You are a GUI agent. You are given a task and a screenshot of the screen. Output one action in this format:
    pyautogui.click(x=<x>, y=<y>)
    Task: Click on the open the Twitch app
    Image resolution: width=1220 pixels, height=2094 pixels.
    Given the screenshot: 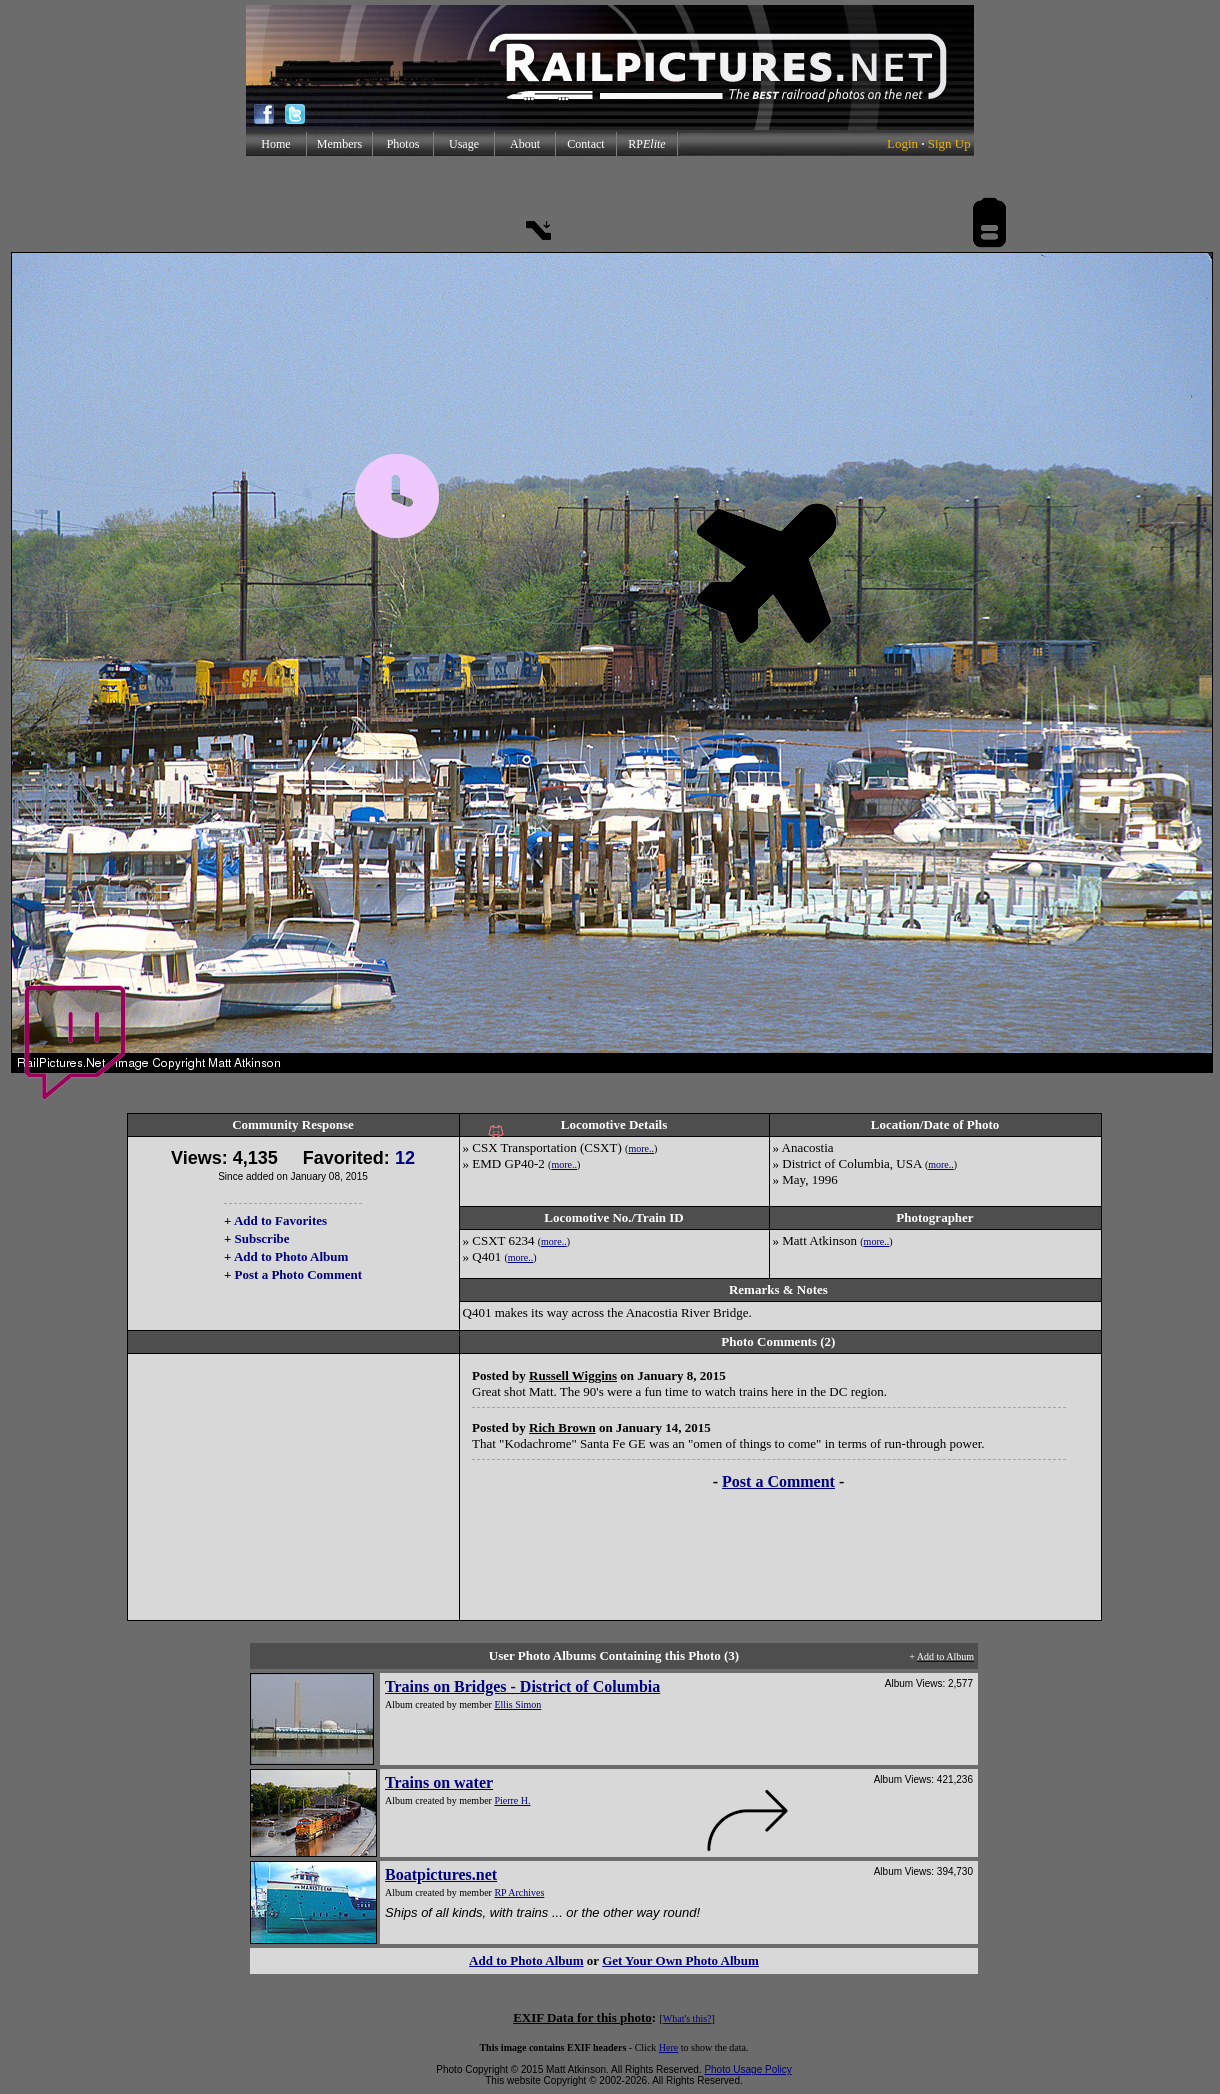 What is the action you would take?
    pyautogui.click(x=75, y=1036)
    